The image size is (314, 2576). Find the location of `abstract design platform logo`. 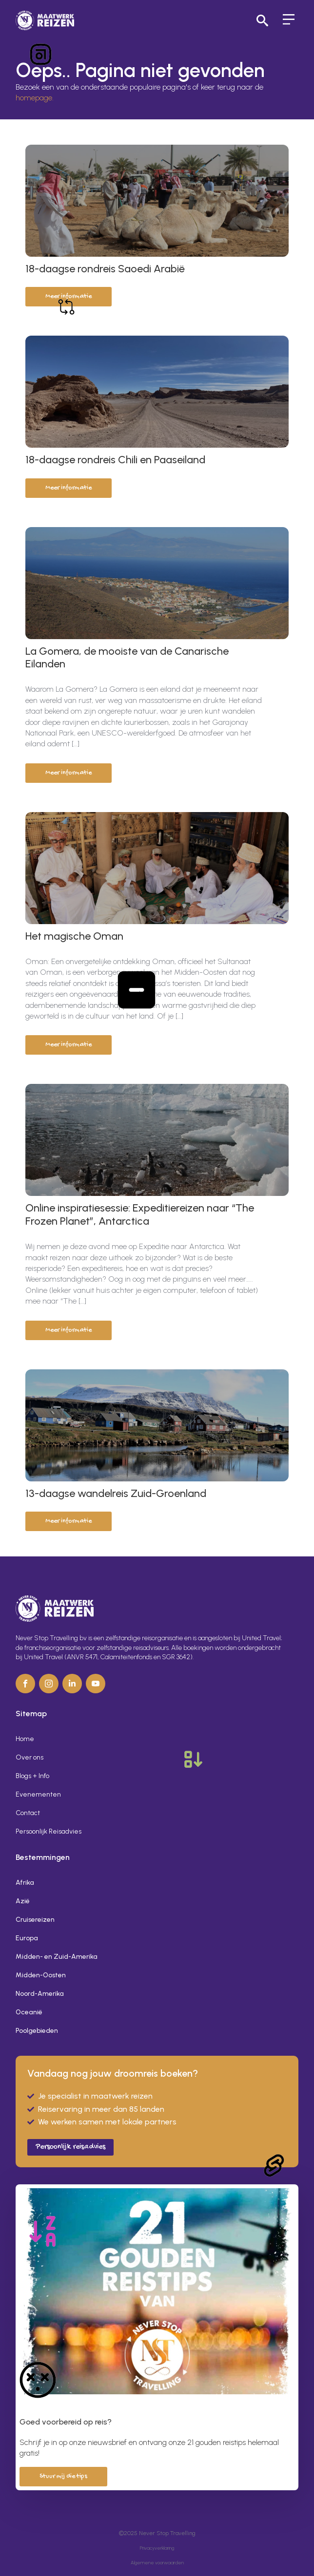

abstract design platform logo is located at coordinates (40, 54).